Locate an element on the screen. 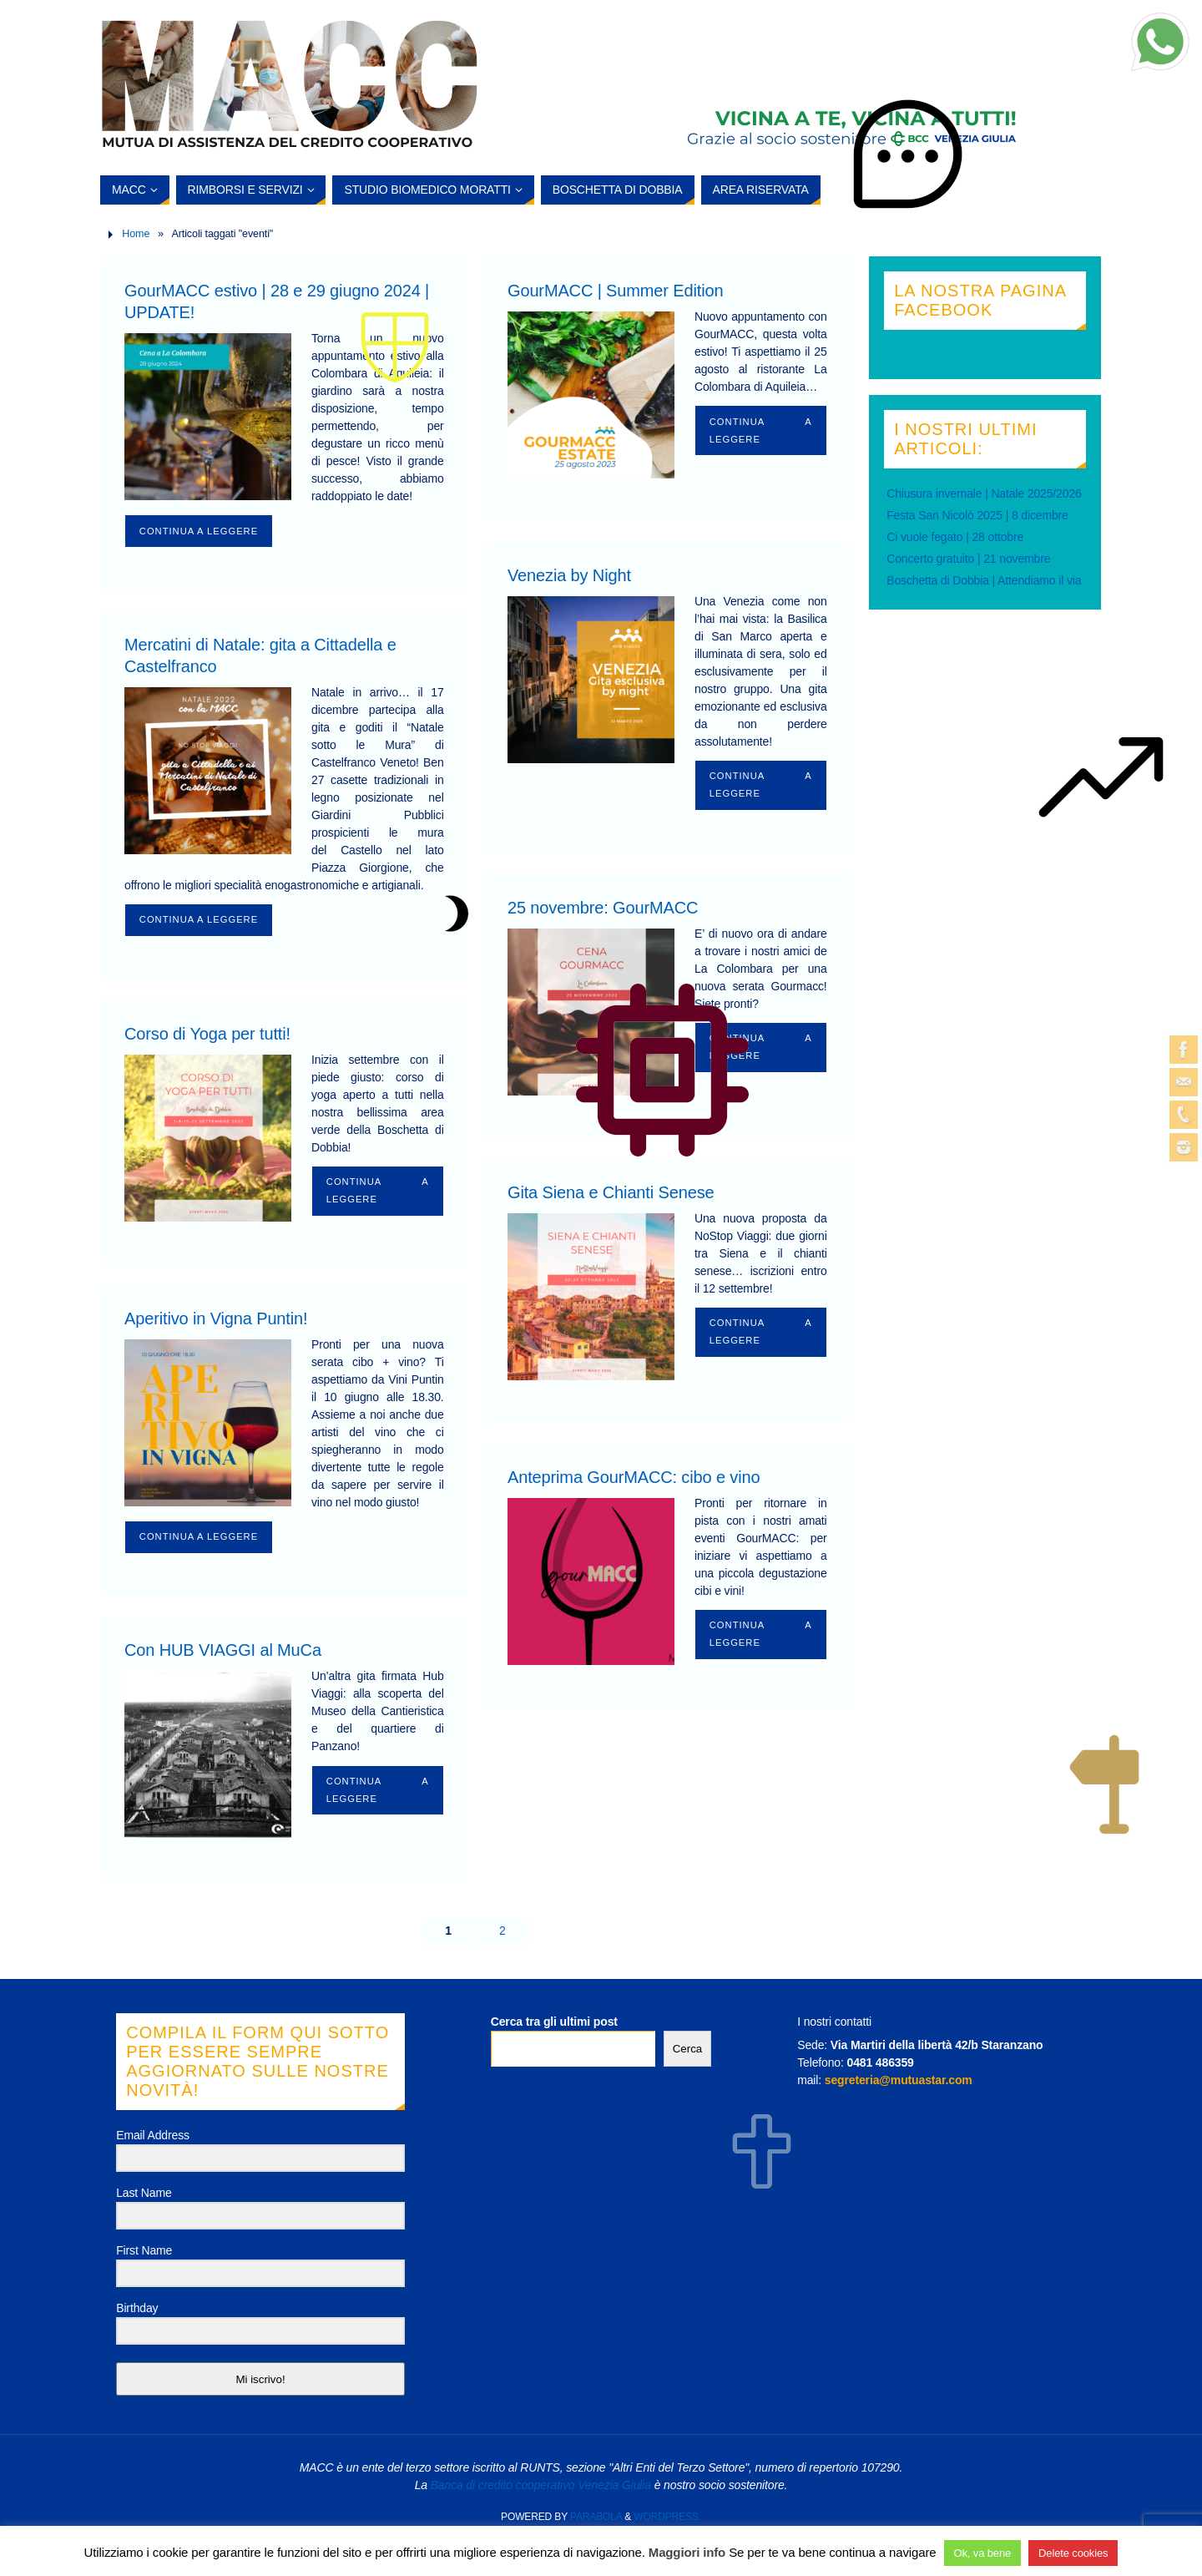 The width and height of the screenshot is (1202, 2576). toggle dark mode or night theme is located at coordinates (456, 913).